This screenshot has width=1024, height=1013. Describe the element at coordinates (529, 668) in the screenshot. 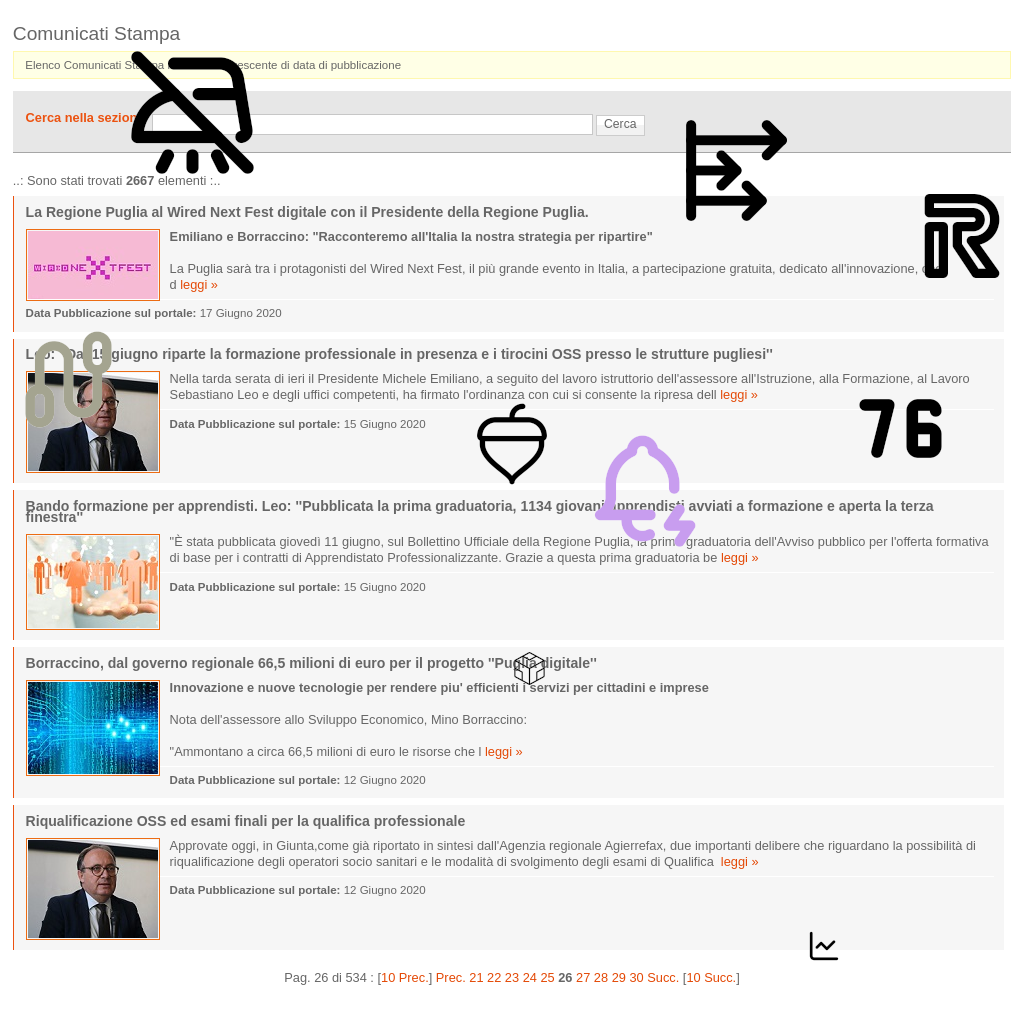

I see `open CodeSandbox development environment` at that location.